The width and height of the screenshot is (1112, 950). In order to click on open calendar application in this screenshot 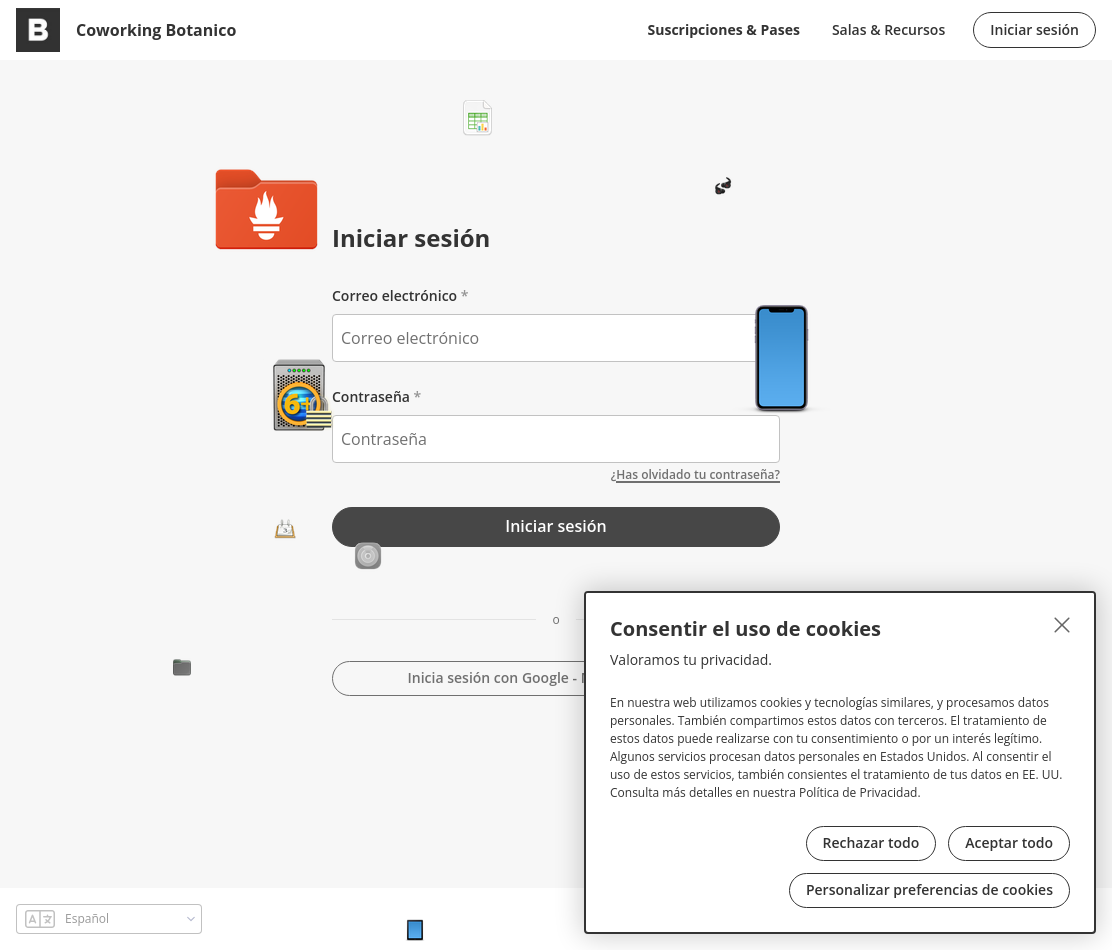, I will do `click(285, 530)`.